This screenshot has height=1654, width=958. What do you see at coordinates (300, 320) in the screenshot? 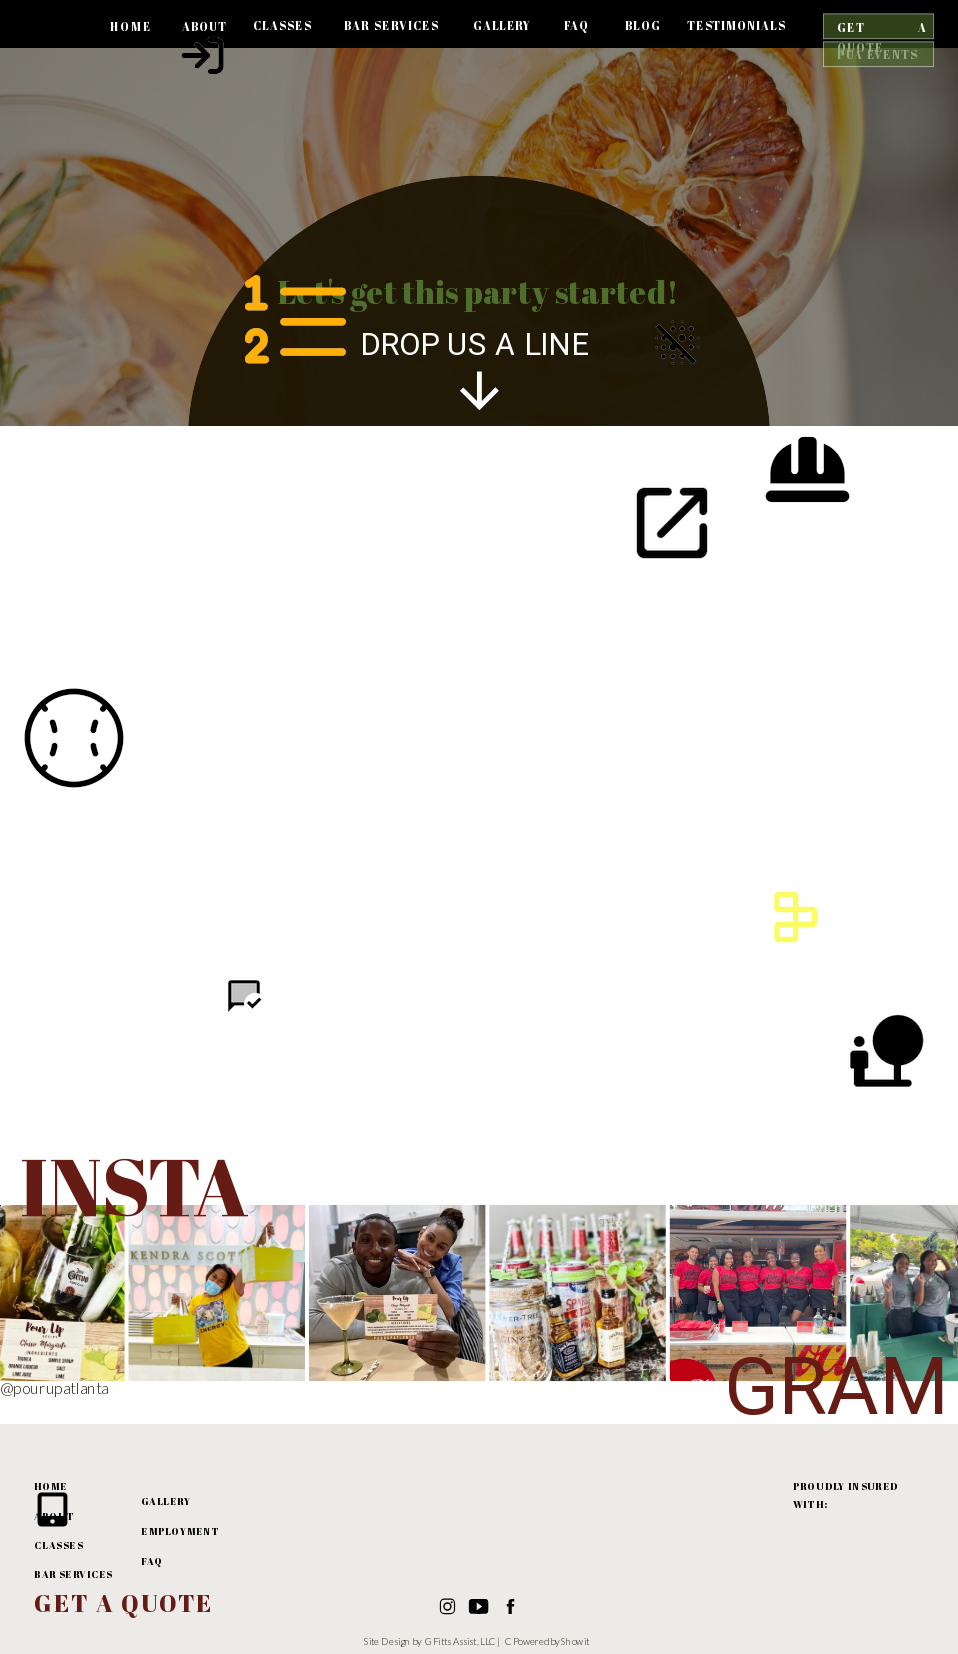
I see `create a numbered list` at bounding box center [300, 320].